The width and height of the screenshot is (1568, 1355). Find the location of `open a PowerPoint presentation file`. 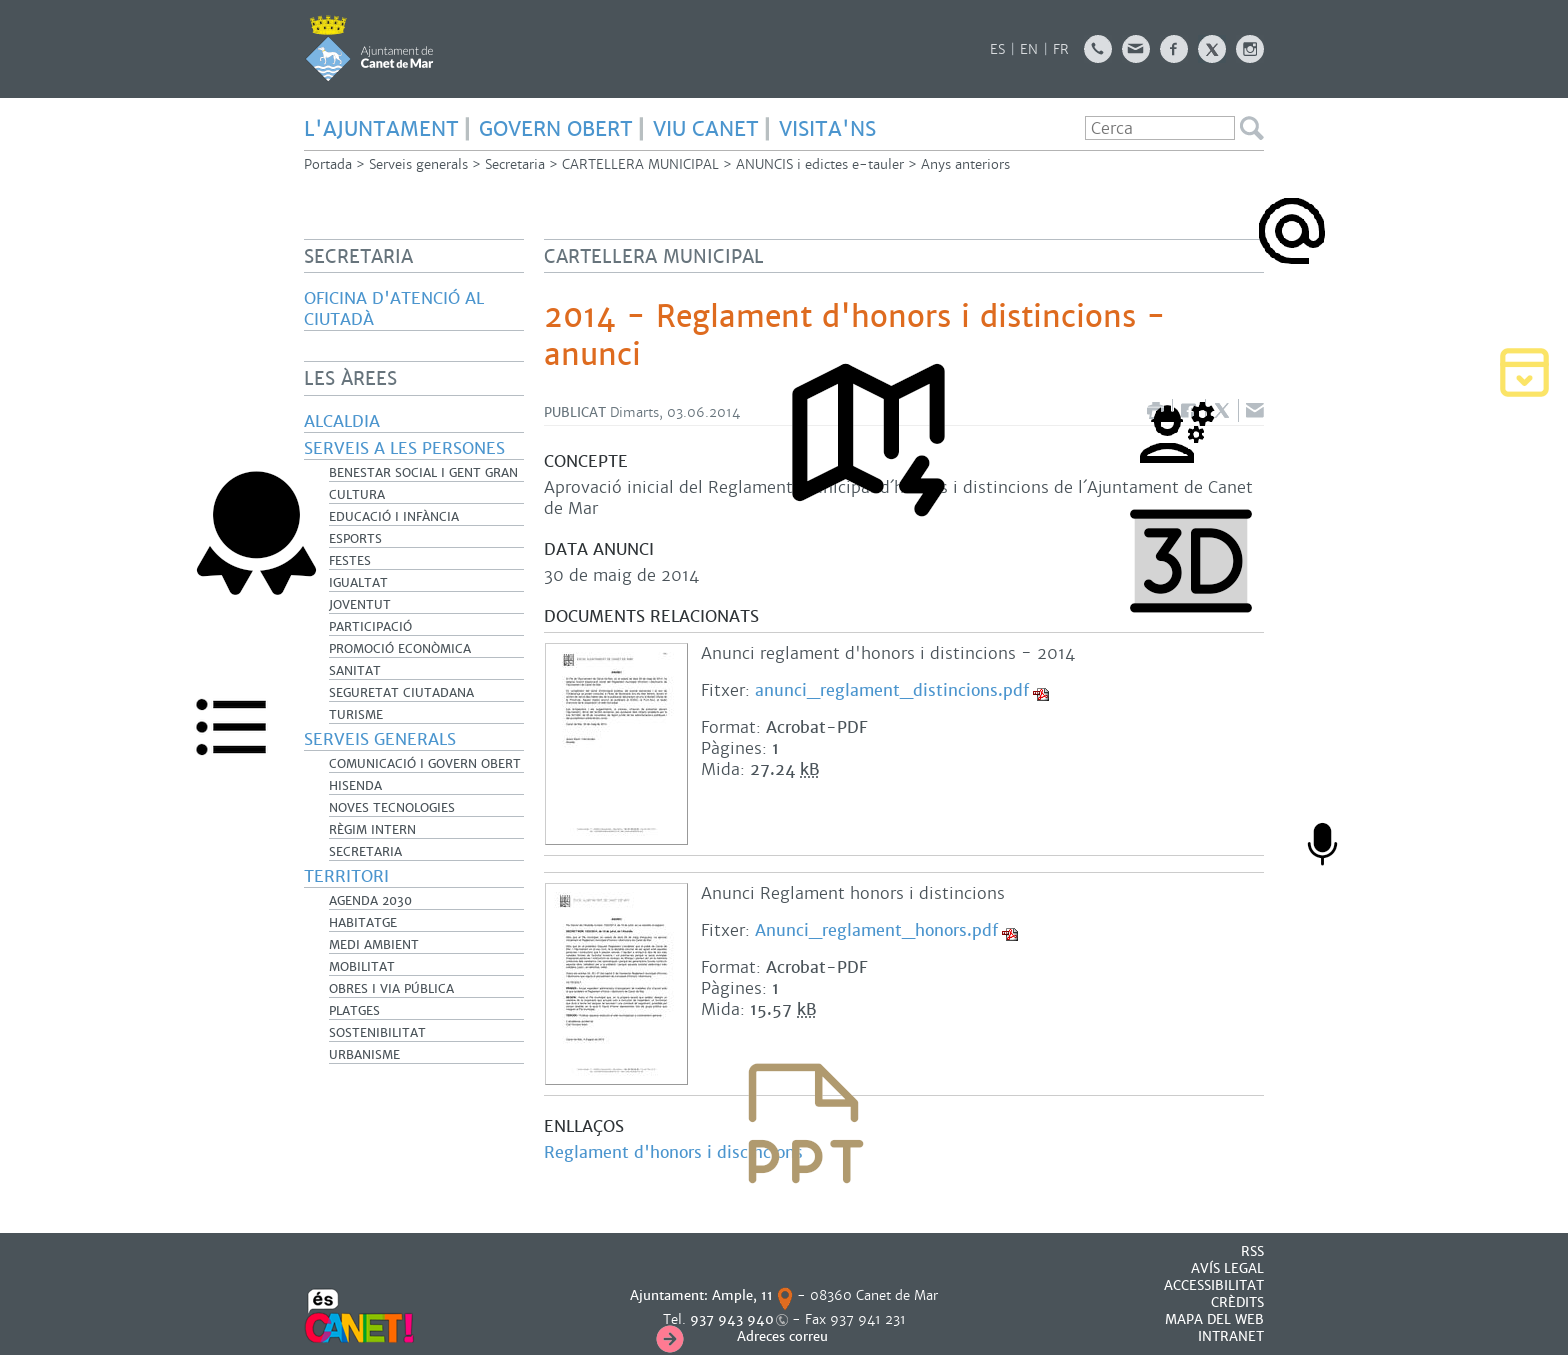

open a PowerPoint presentation file is located at coordinates (803, 1128).